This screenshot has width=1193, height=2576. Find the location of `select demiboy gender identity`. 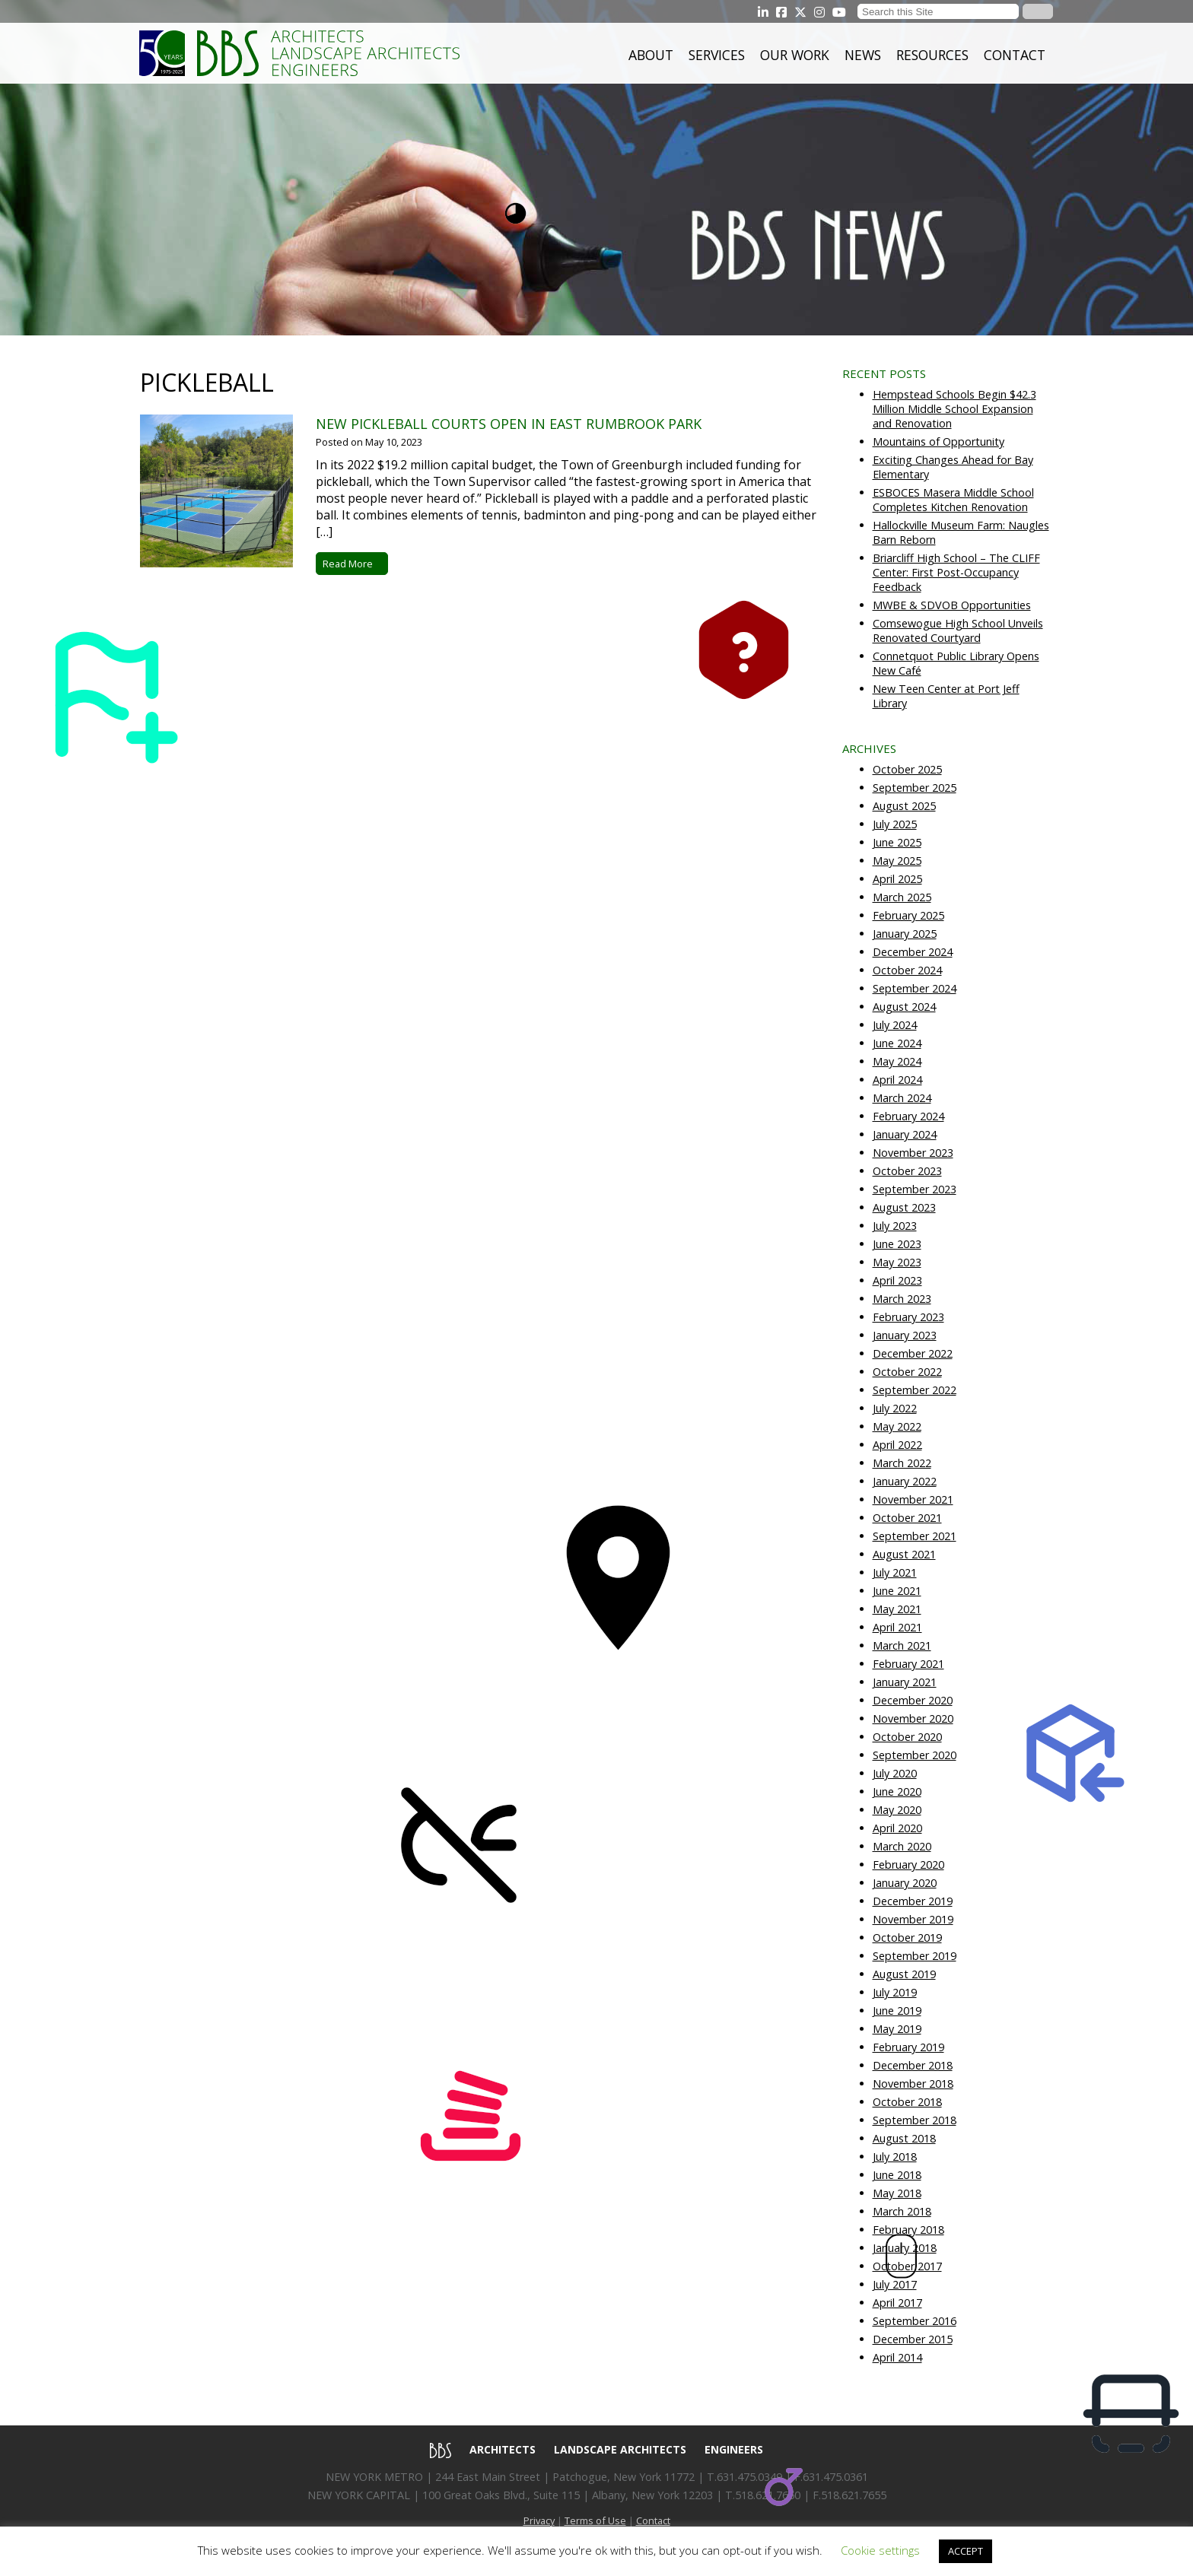

select demiboy gender identity is located at coordinates (784, 2487).